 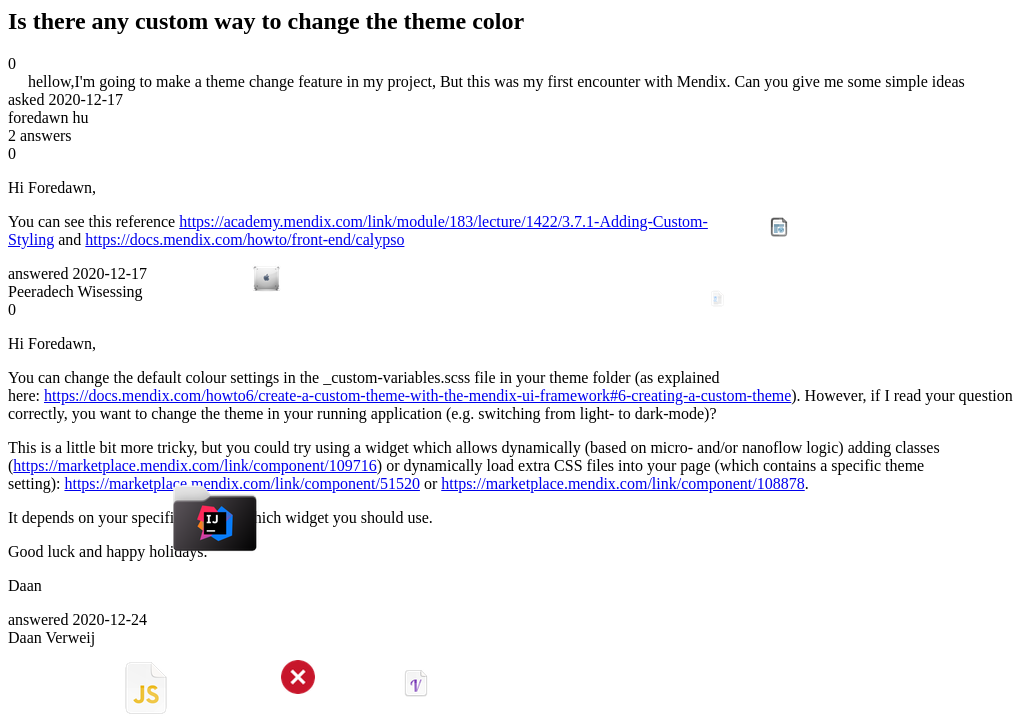 What do you see at coordinates (214, 520) in the screenshot?
I see `open folder containing IntelliJ IDEA projects` at bounding box center [214, 520].